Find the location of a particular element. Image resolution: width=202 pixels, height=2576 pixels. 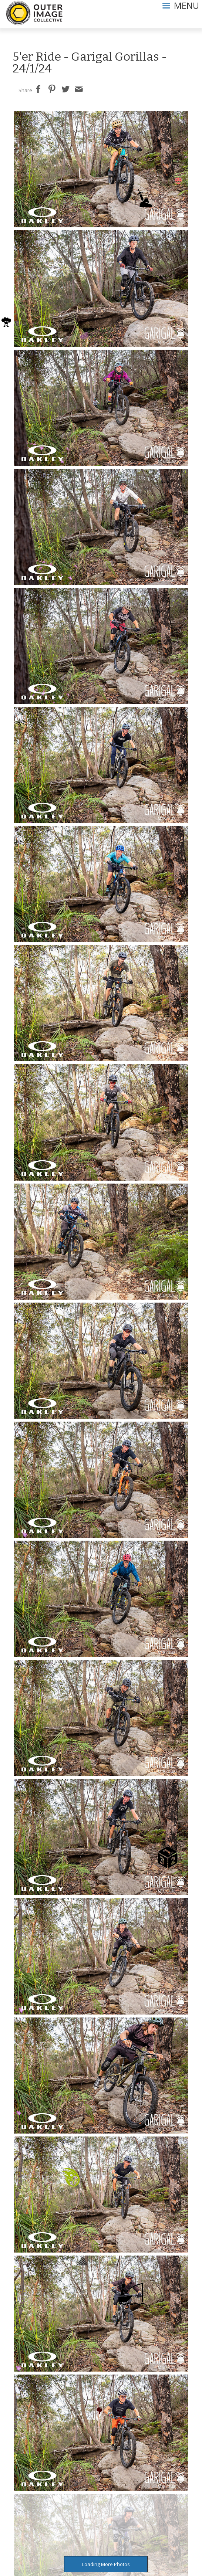

access cooking or baking tools is located at coordinates (160, 880).